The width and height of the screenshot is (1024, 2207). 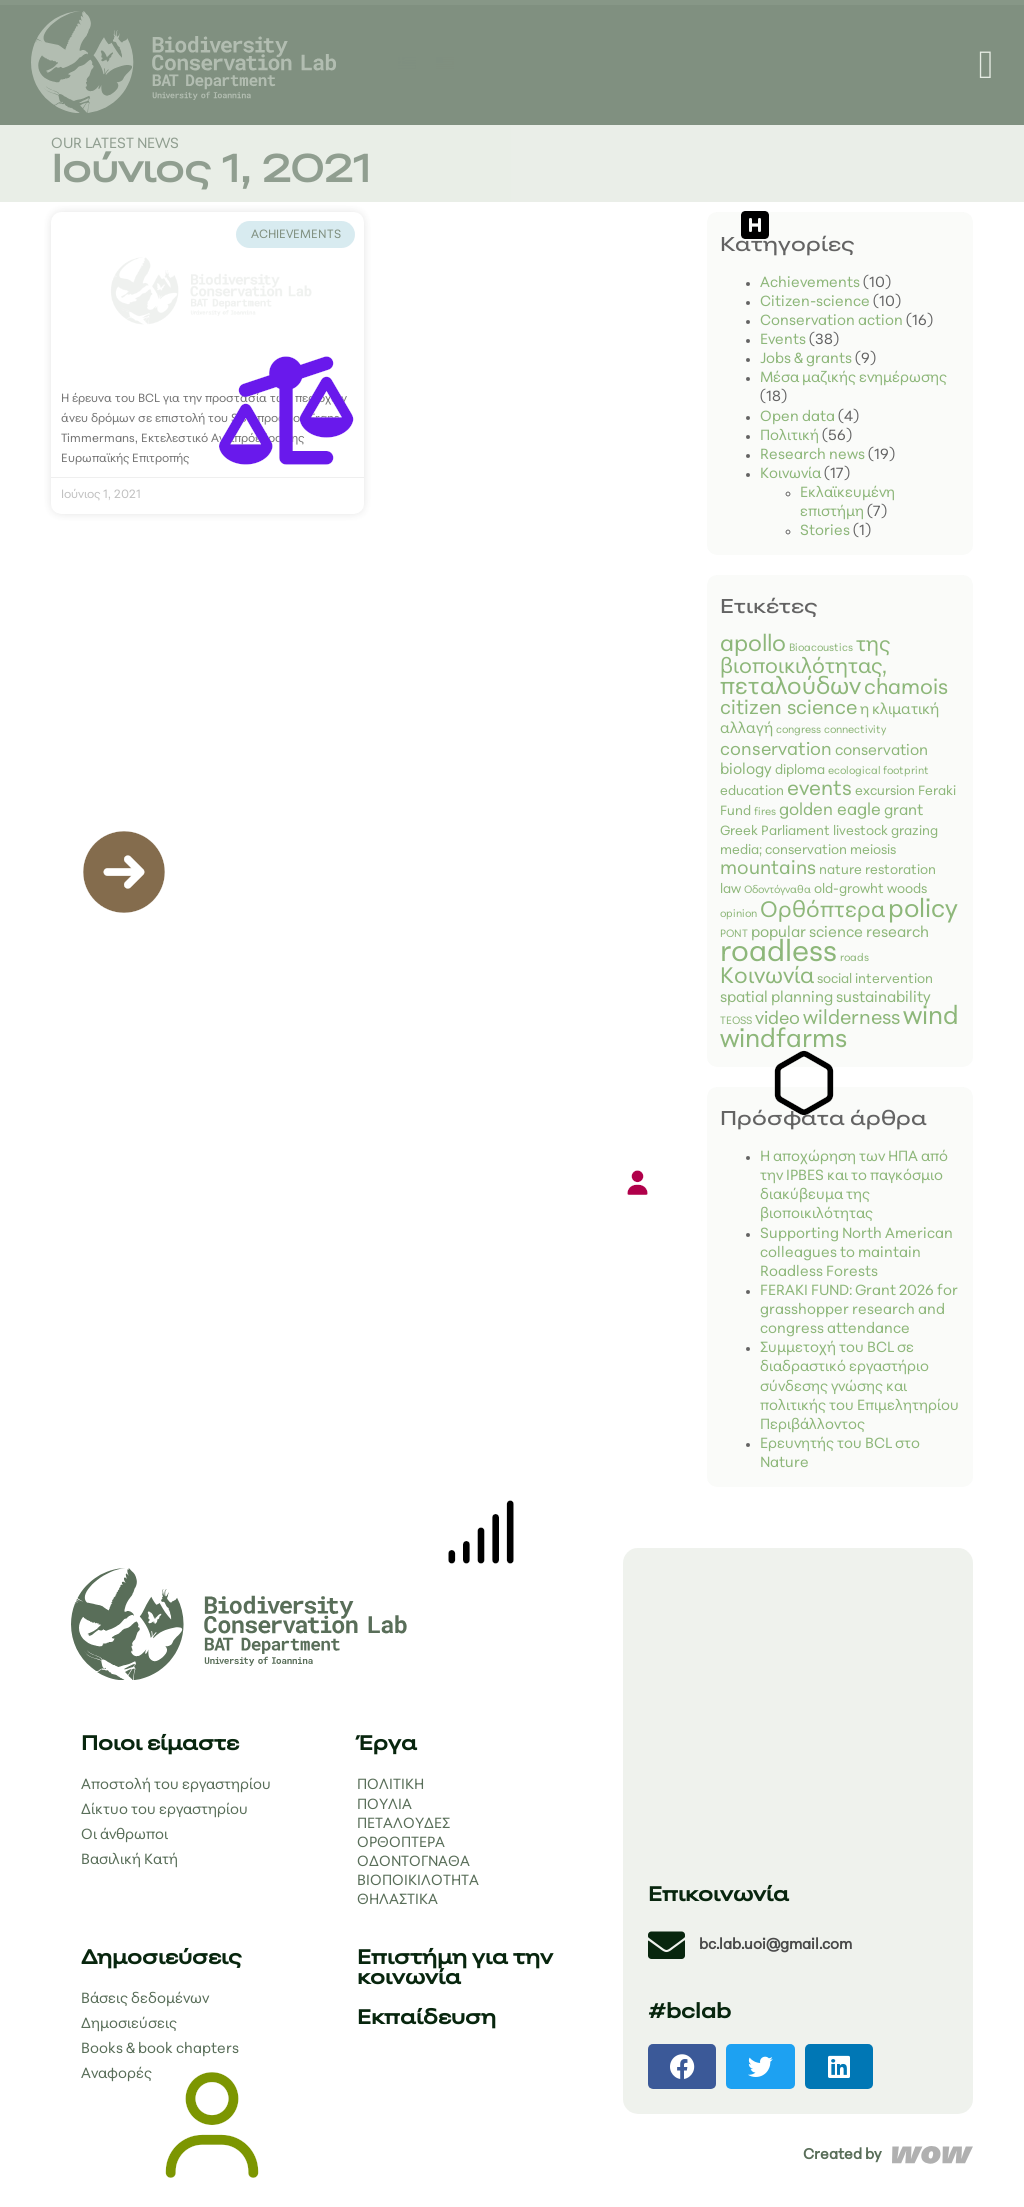 What do you see at coordinates (755, 225) in the screenshot?
I see `indicates a hospital or medical facility nearby` at bounding box center [755, 225].